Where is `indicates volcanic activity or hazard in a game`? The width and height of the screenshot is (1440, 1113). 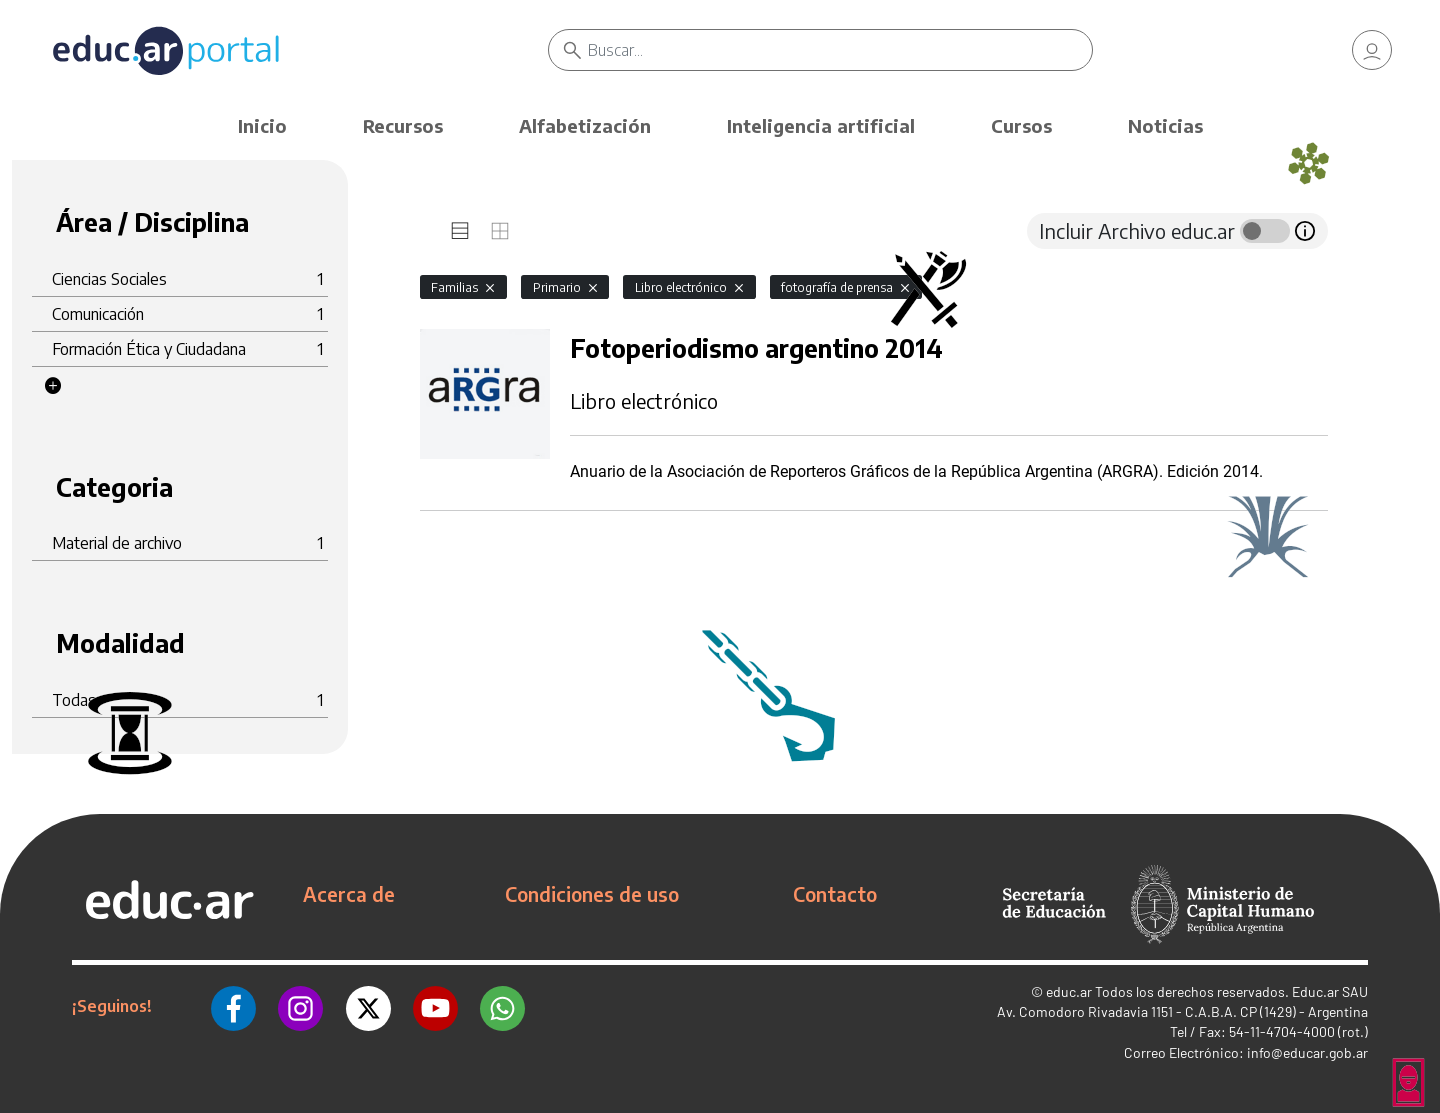 indicates volcanic activity or hazard in a game is located at coordinates (1267, 536).